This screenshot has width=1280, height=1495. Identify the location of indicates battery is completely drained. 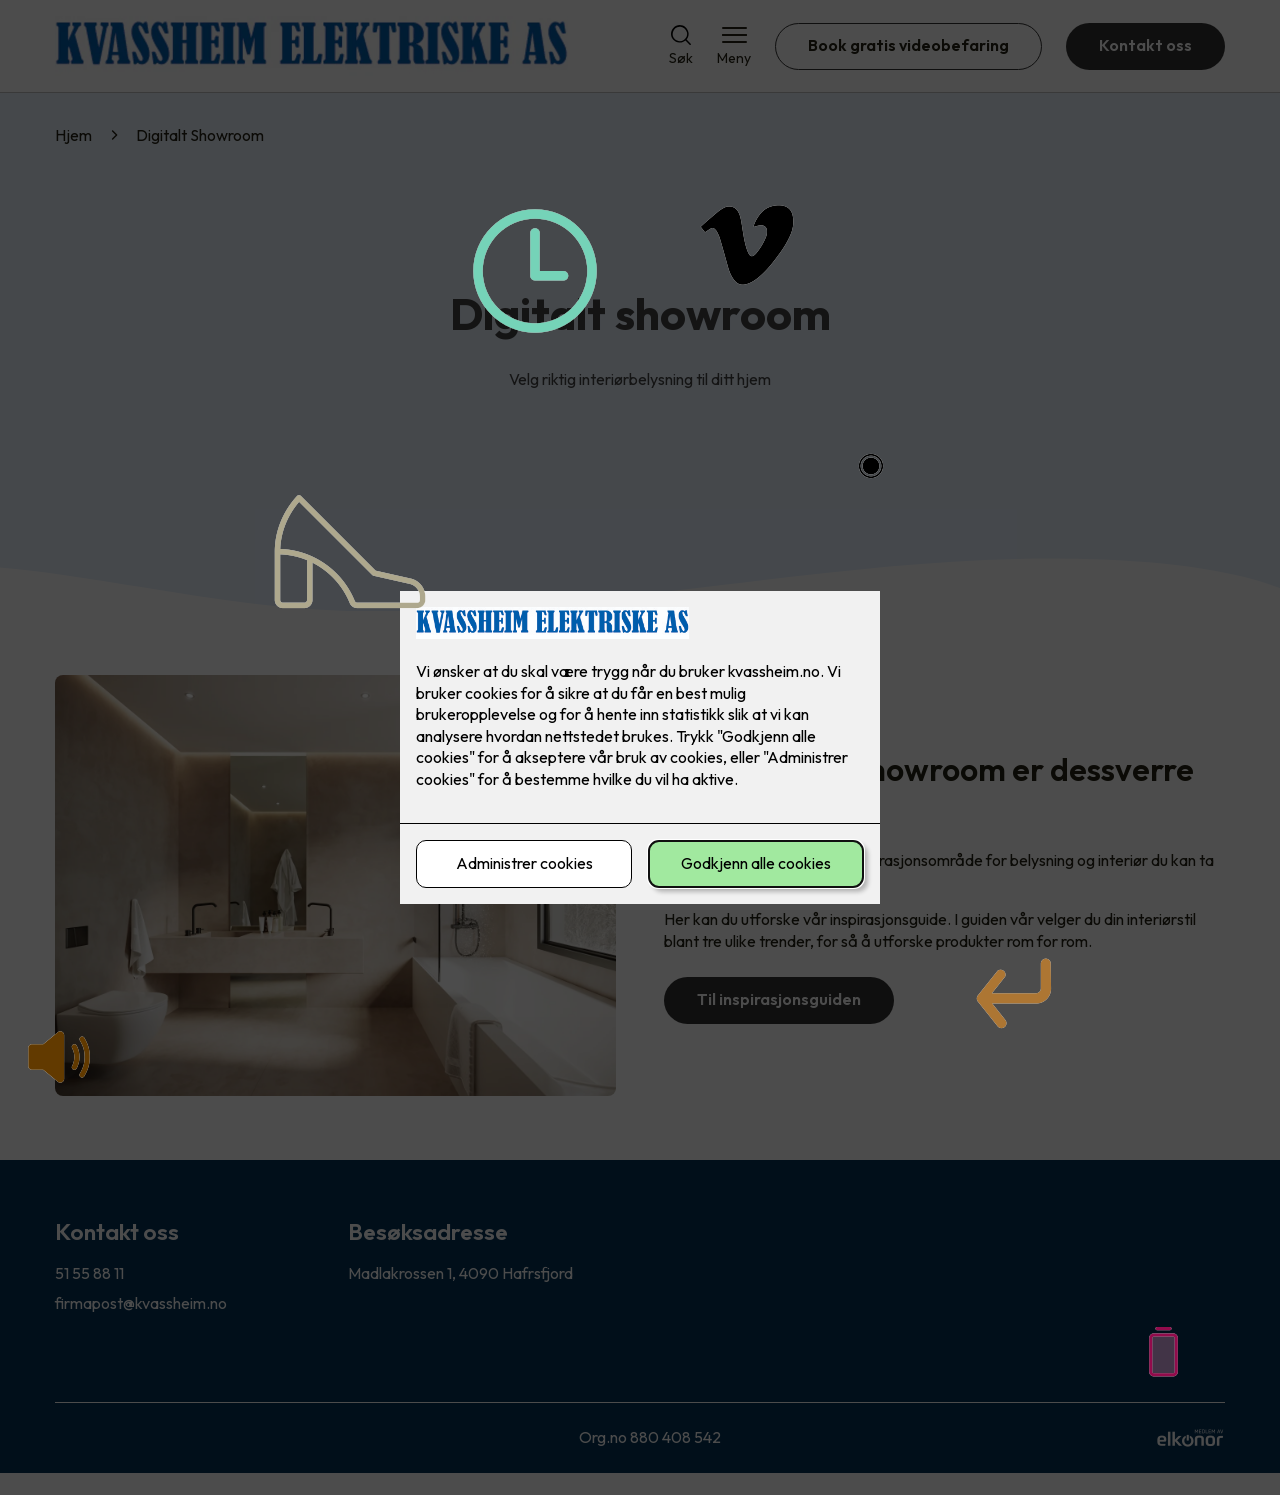
(1163, 1352).